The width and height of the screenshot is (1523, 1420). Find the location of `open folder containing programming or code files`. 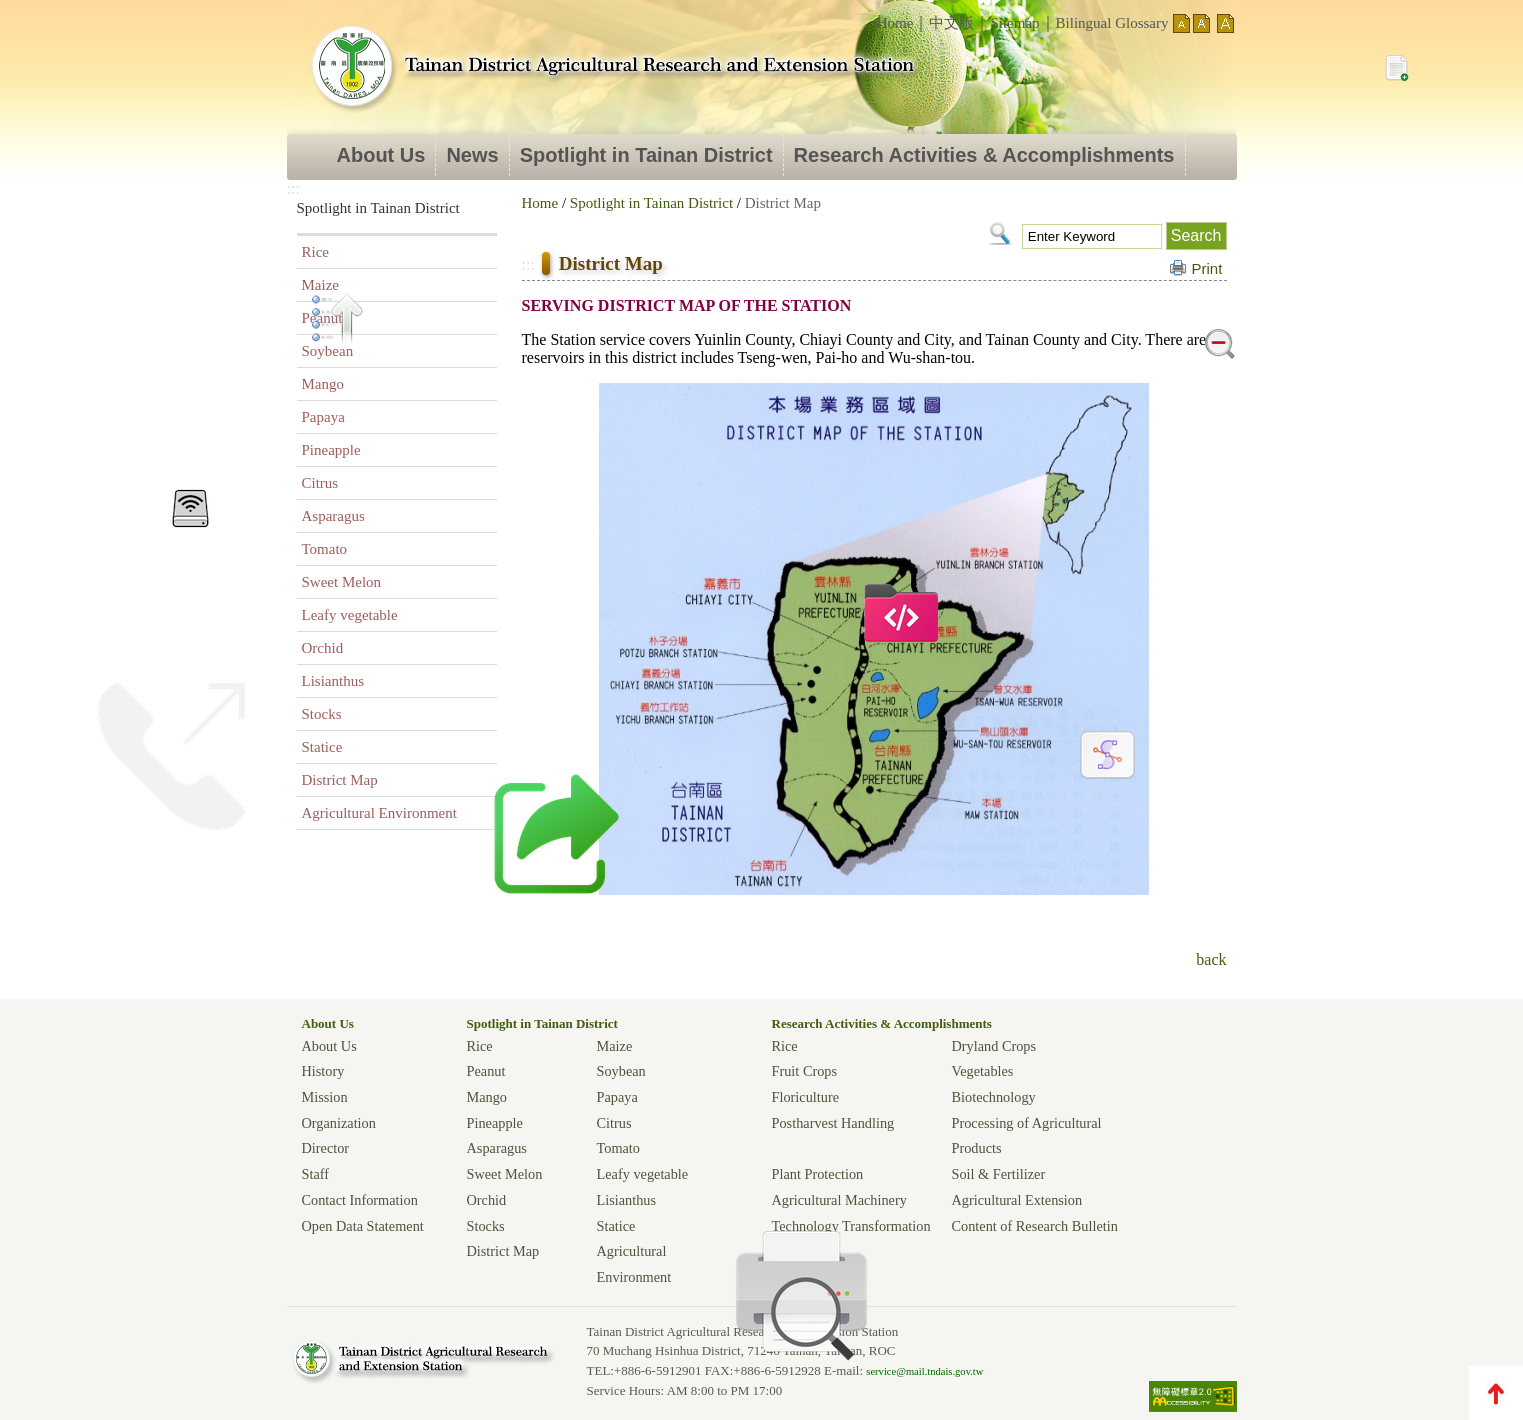

open folder containing programming or code files is located at coordinates (901, 615).